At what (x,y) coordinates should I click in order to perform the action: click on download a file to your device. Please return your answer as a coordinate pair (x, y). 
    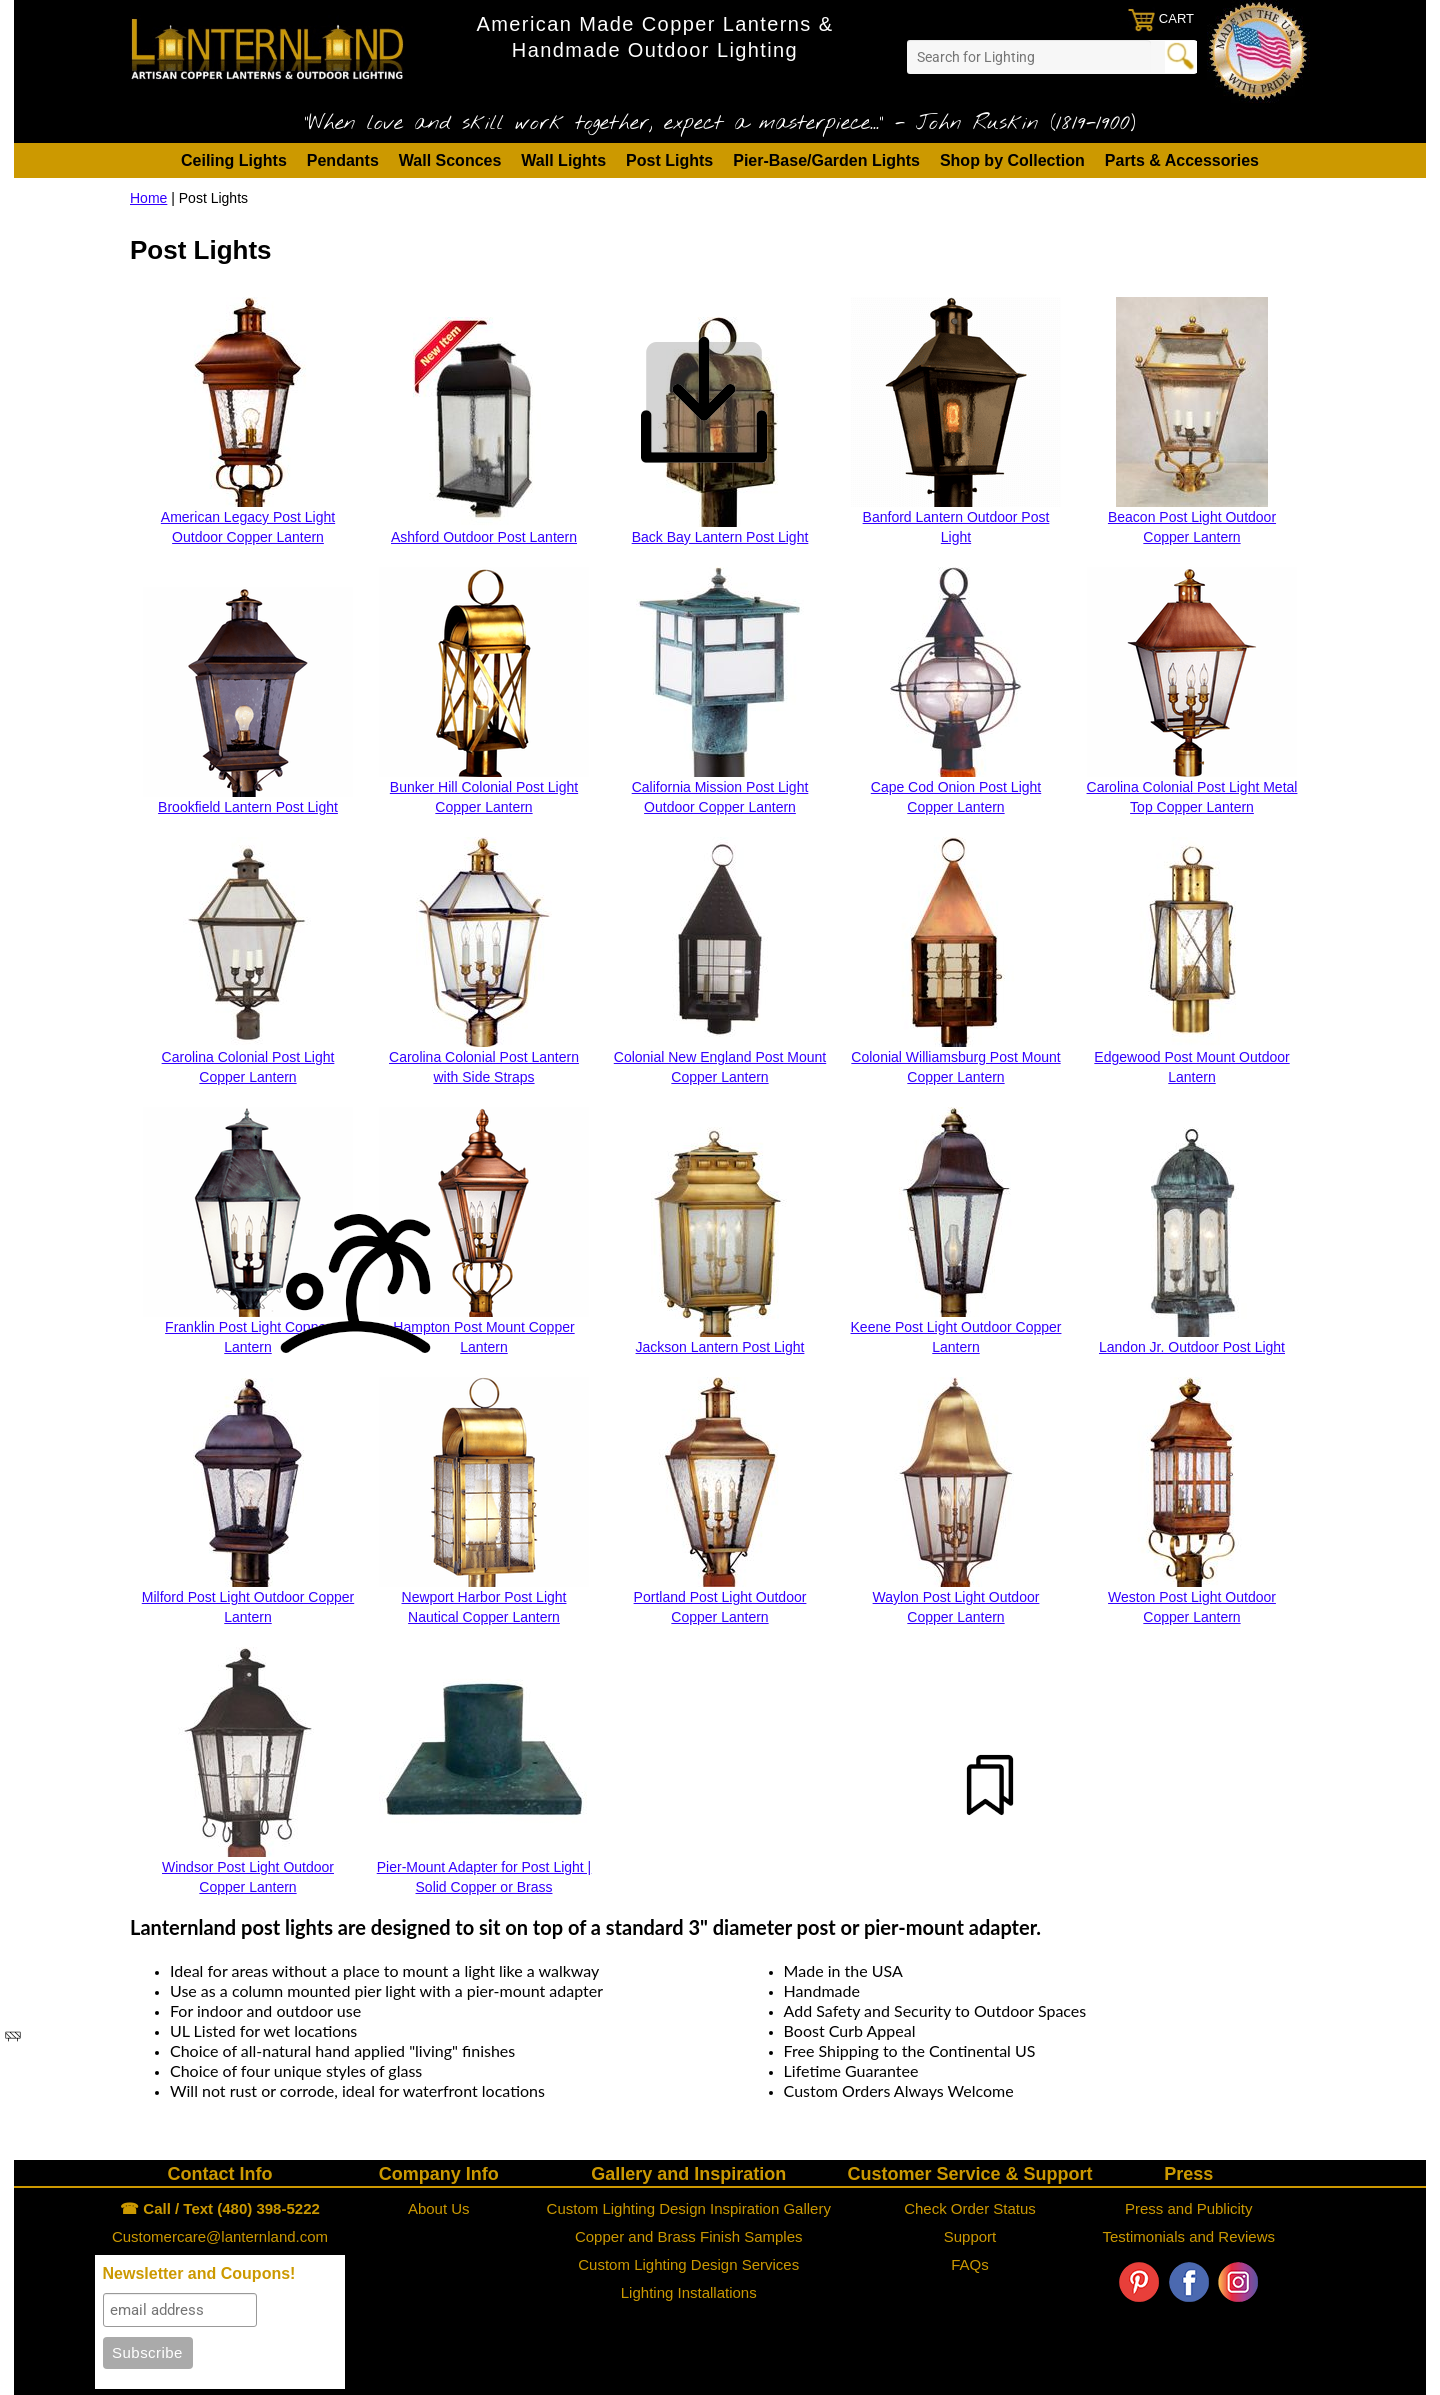
    Looking at the image, I should click on (704, 405).